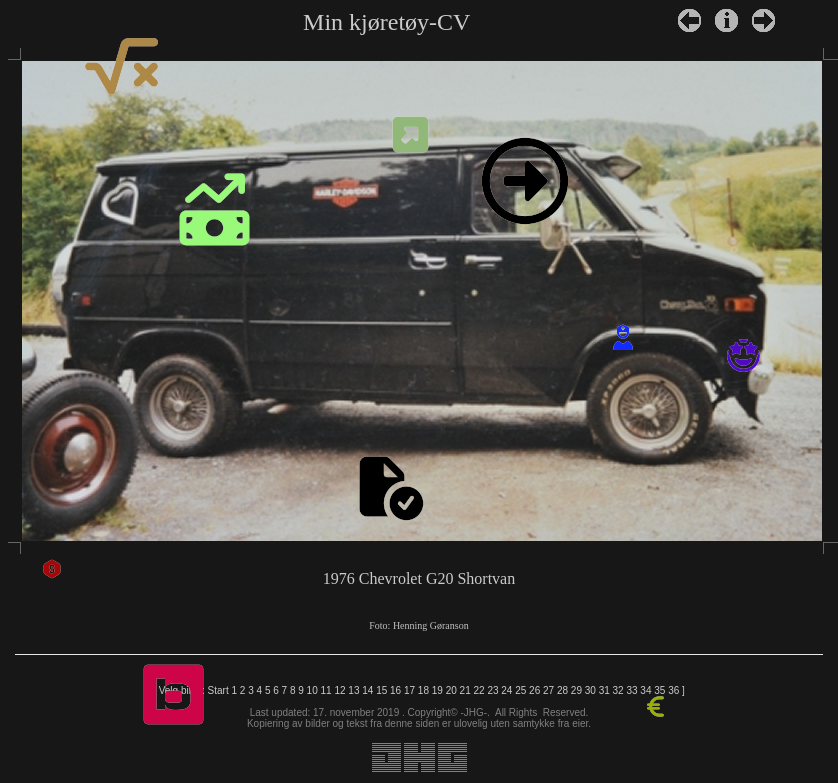  Describe the element at coordinates (410, 134) in the screenshot. I see `open link in a new tab or window` at that location.